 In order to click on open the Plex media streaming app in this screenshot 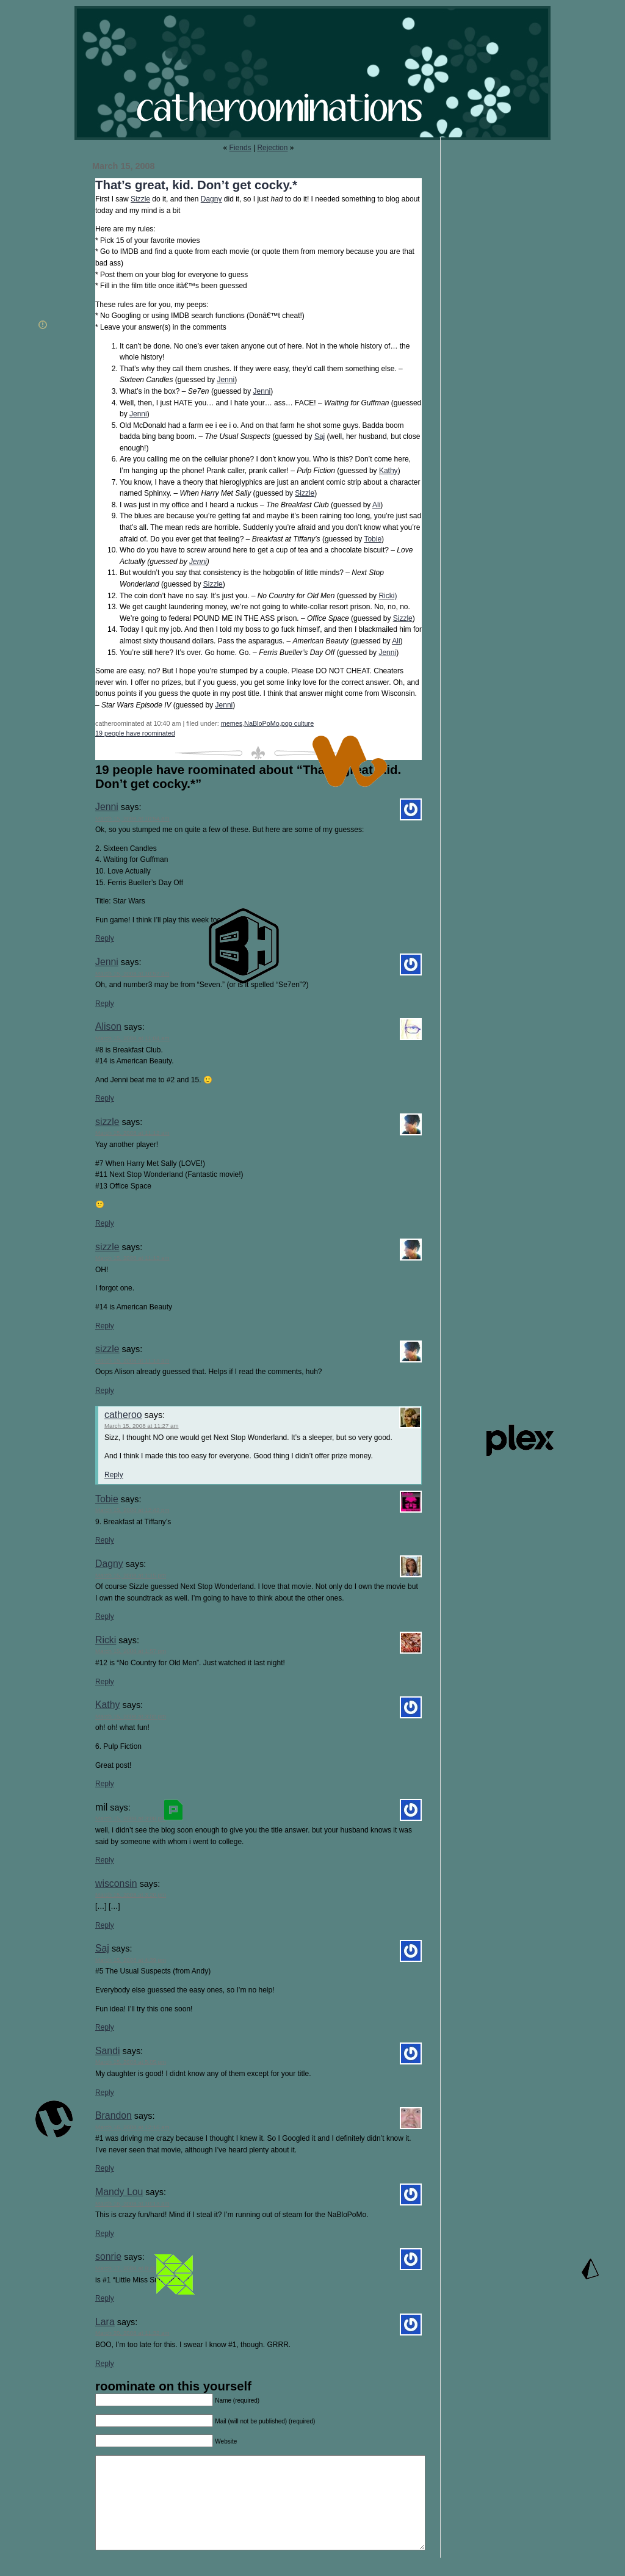, I will do `click(520, 1440)`.